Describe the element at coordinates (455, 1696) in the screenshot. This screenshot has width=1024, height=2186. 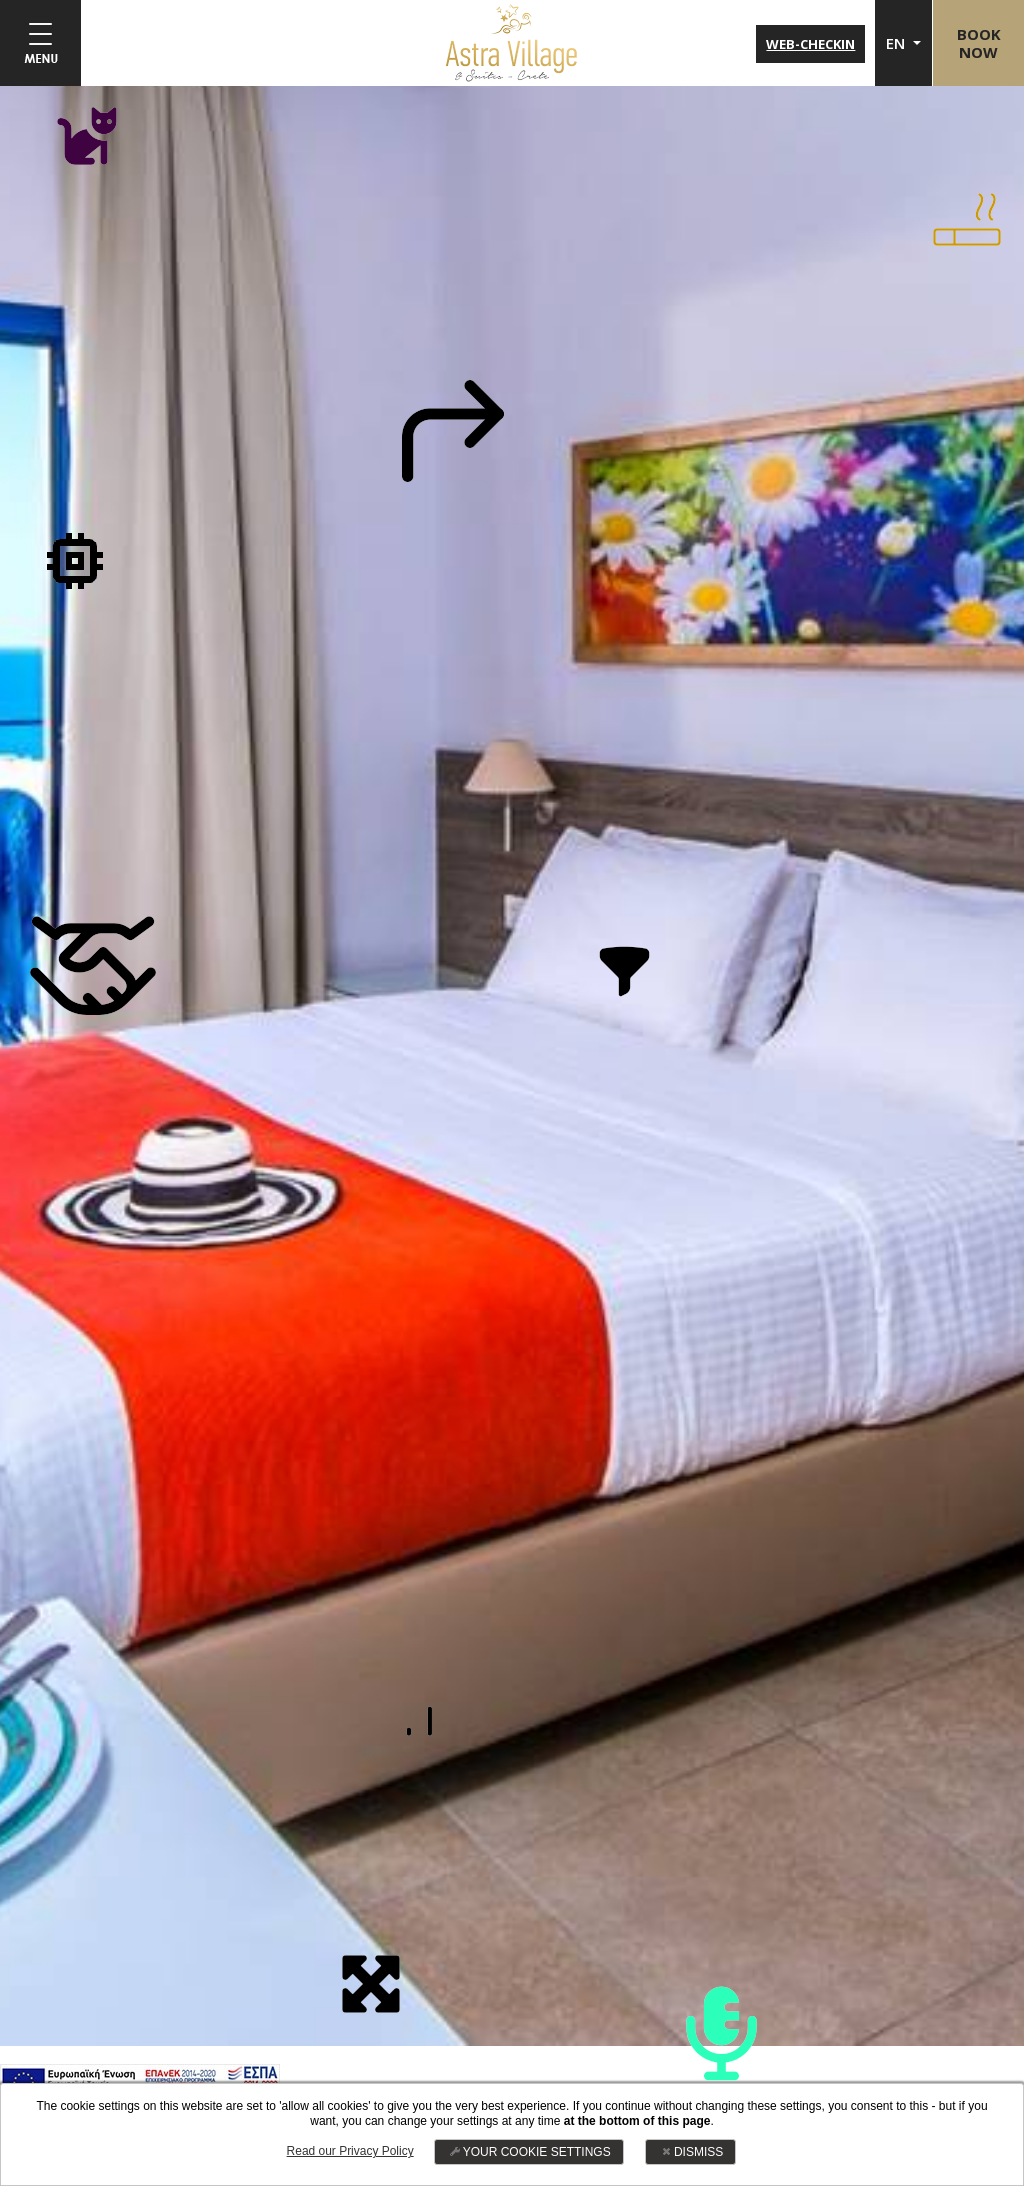
I see `indicates weak cellular signal strength` at that location.